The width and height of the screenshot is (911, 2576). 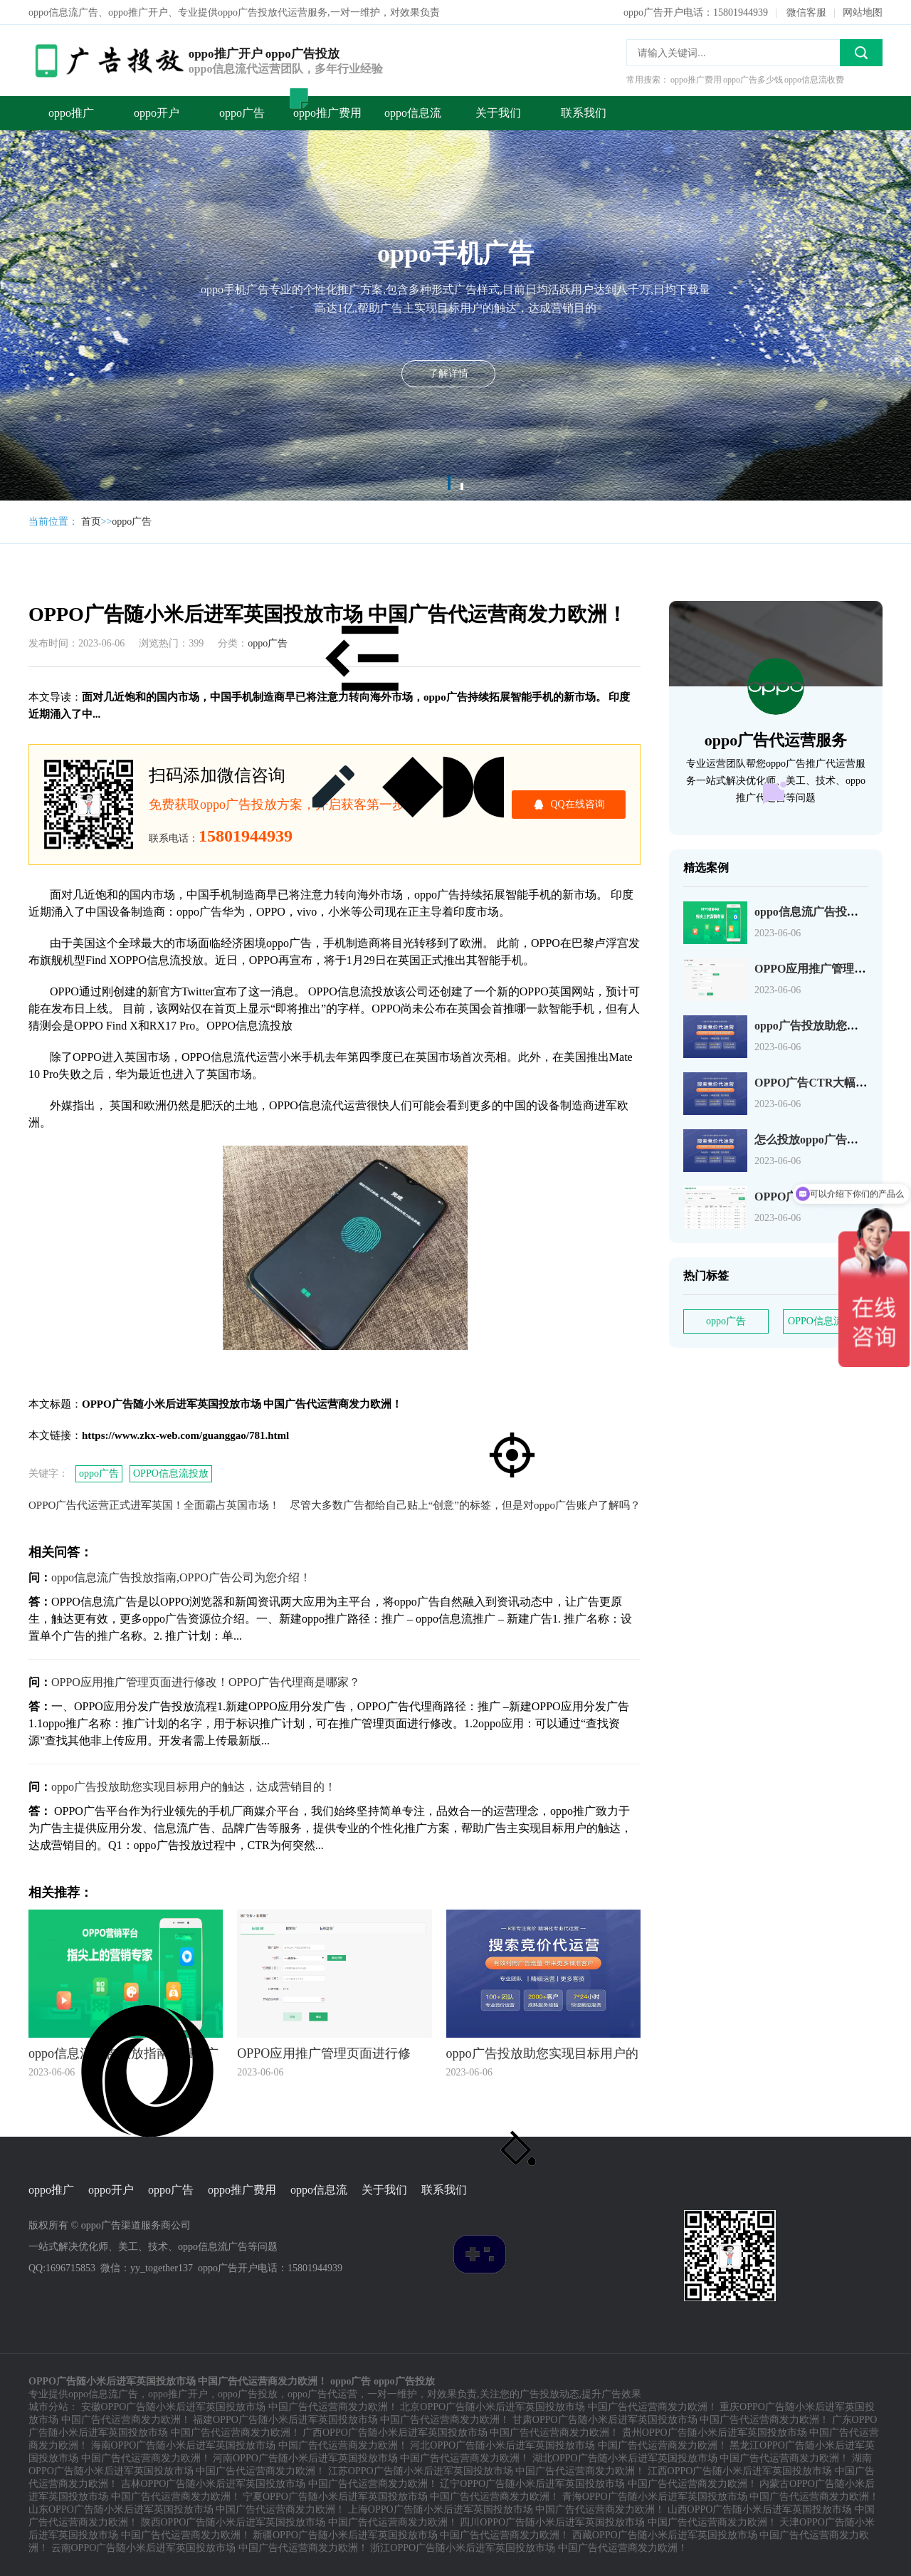 What do you see at coordinates (443, 787) in the screenshot?
I see `innosoft company logo` at bounding box center [443, 787].